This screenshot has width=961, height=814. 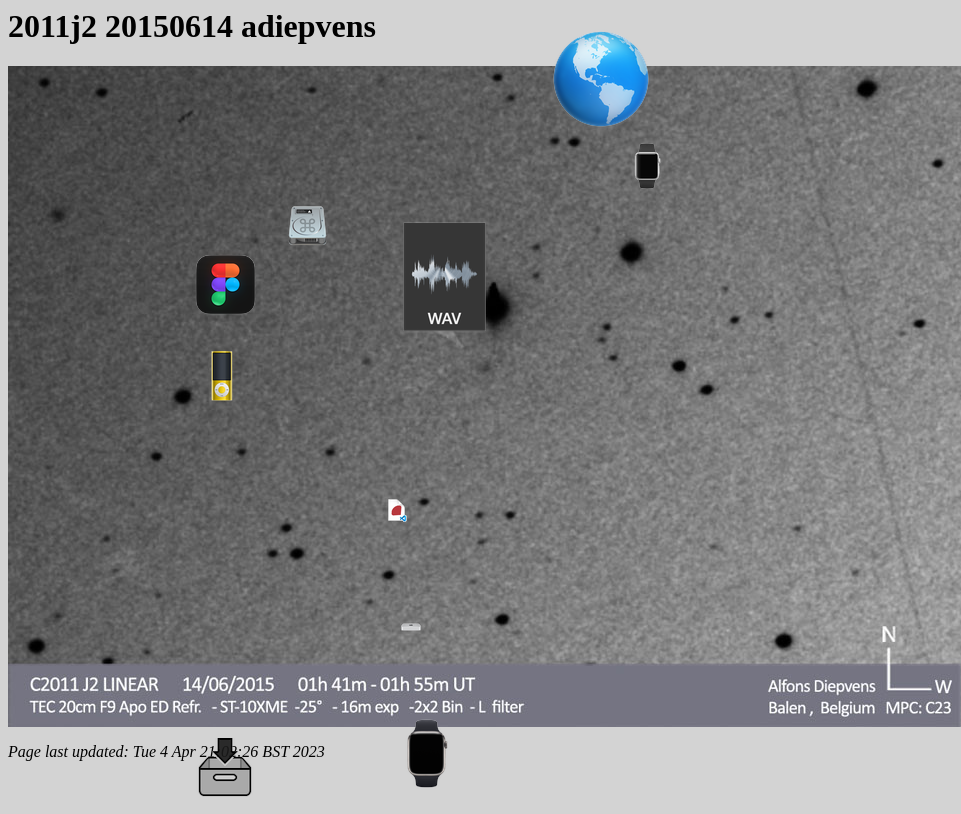 What do you see at coordinates (225, 768) in the screenshot?
I see `access your dropbox folder in the sidebar` at bounding box center [225, 768].